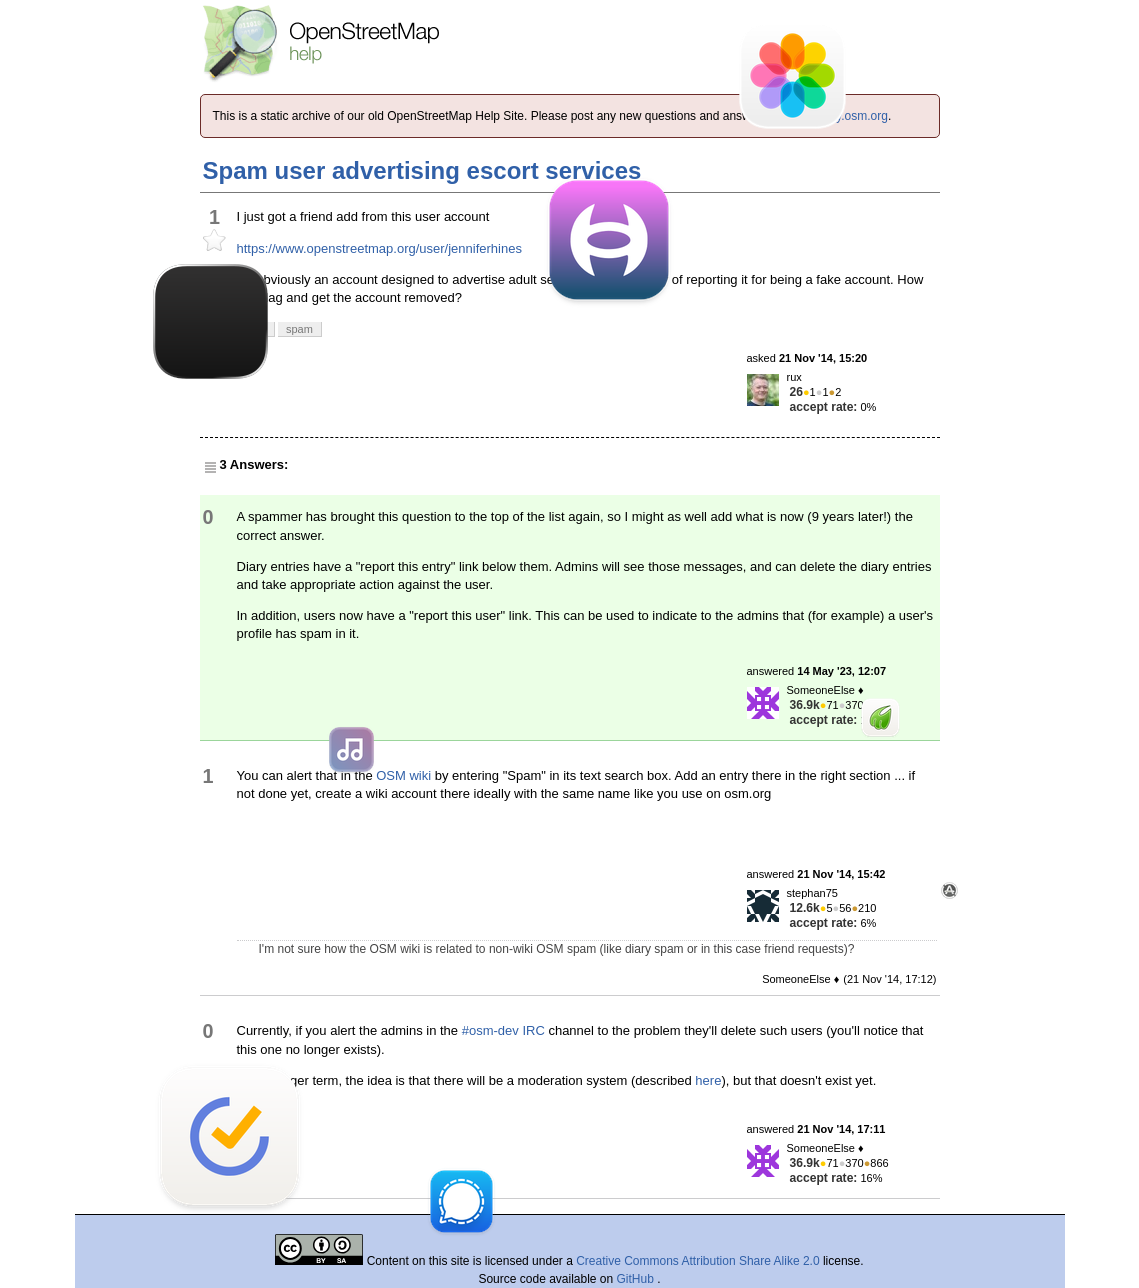 This screenshot has height=1288, width=1139. I want to click on open Signal messenger, so click(461, 1201).